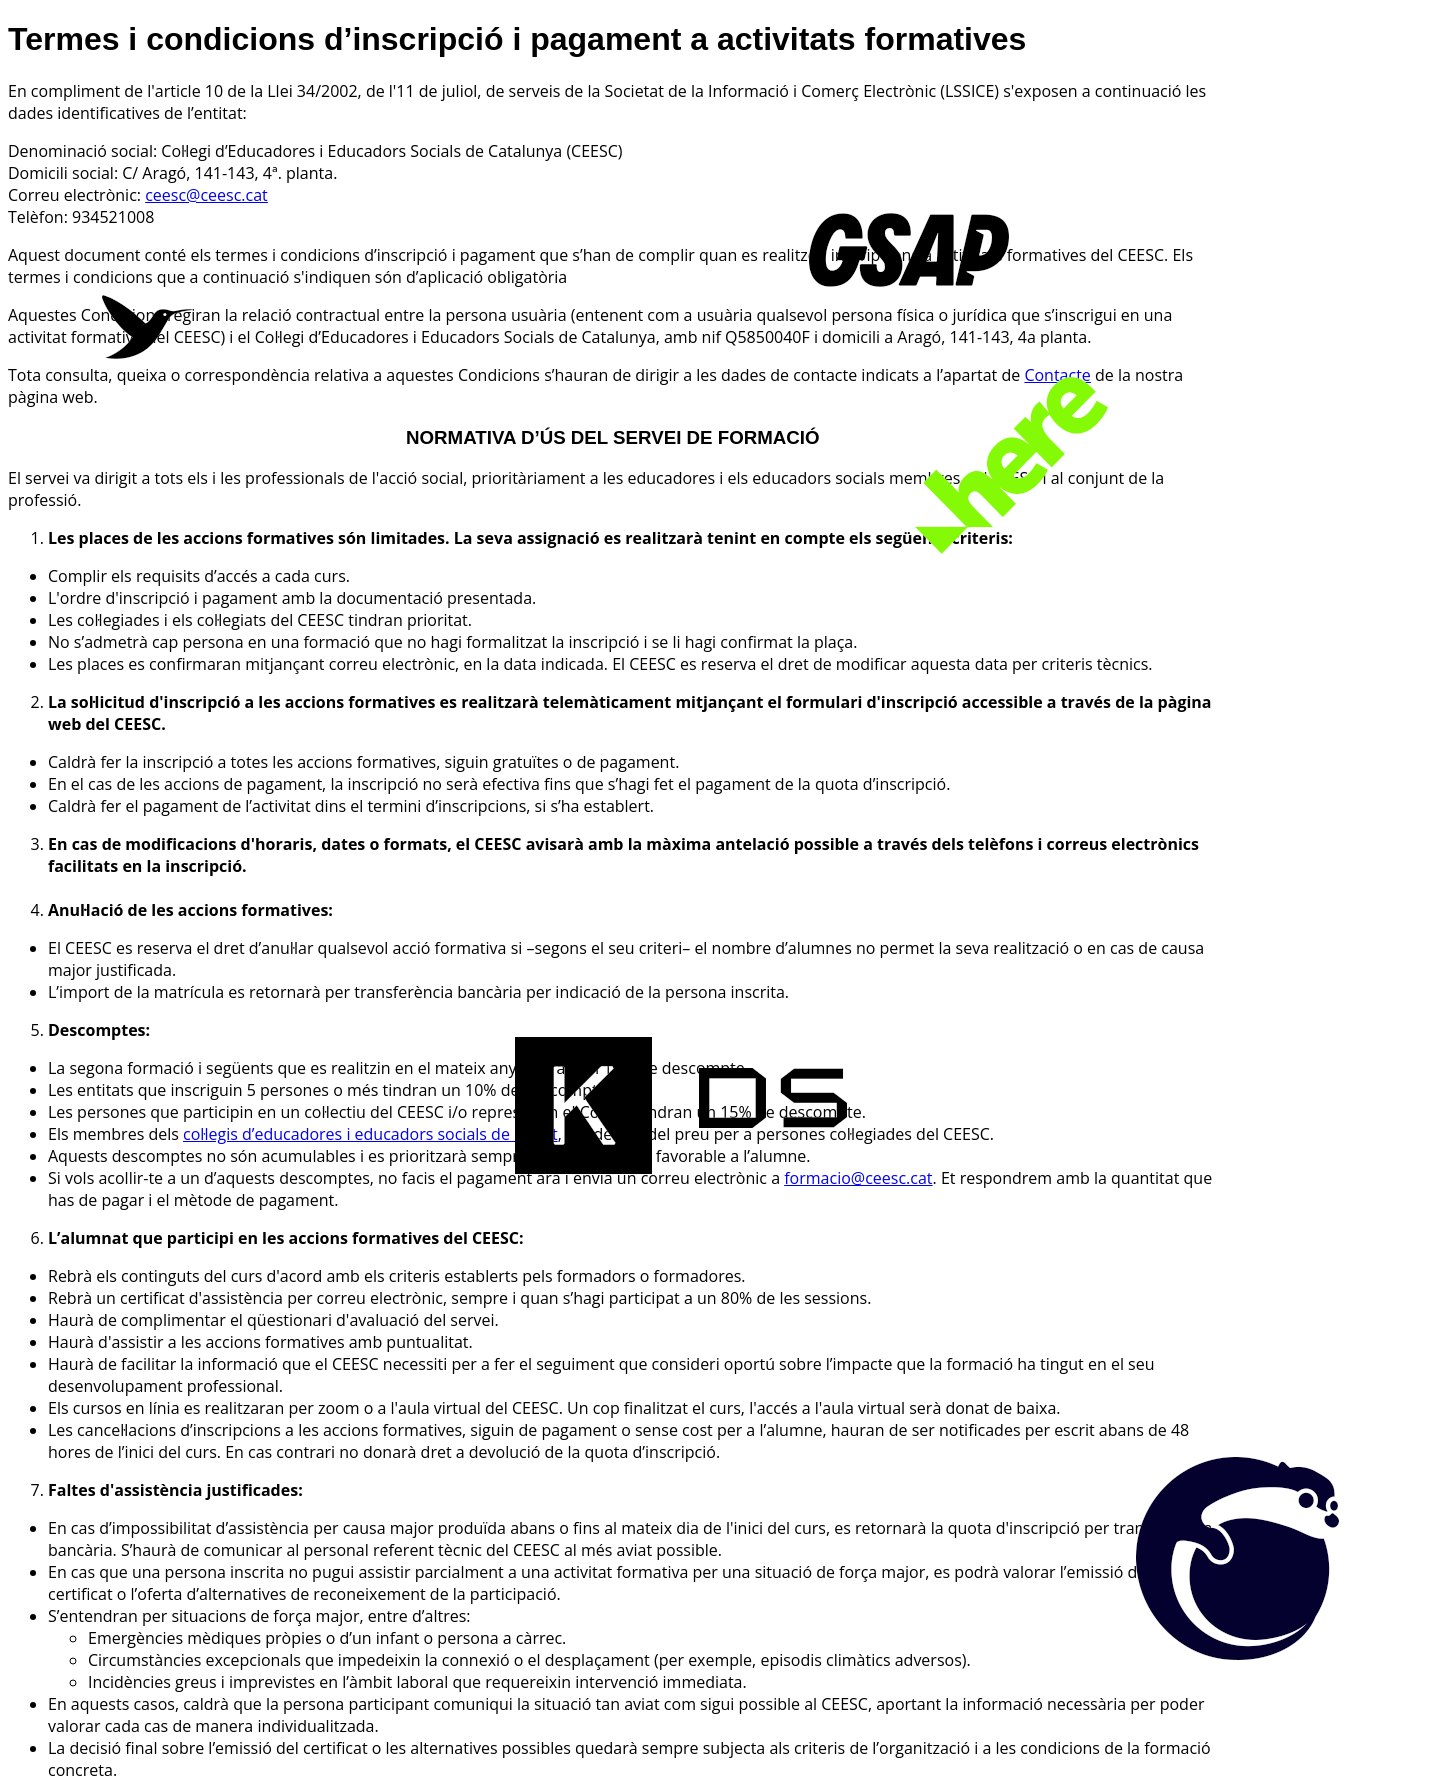  Describe the element at coordinates (909, 250) in the screenshot. I see `GSAP (GreenSock Animation Platform) brand logo` at that location.